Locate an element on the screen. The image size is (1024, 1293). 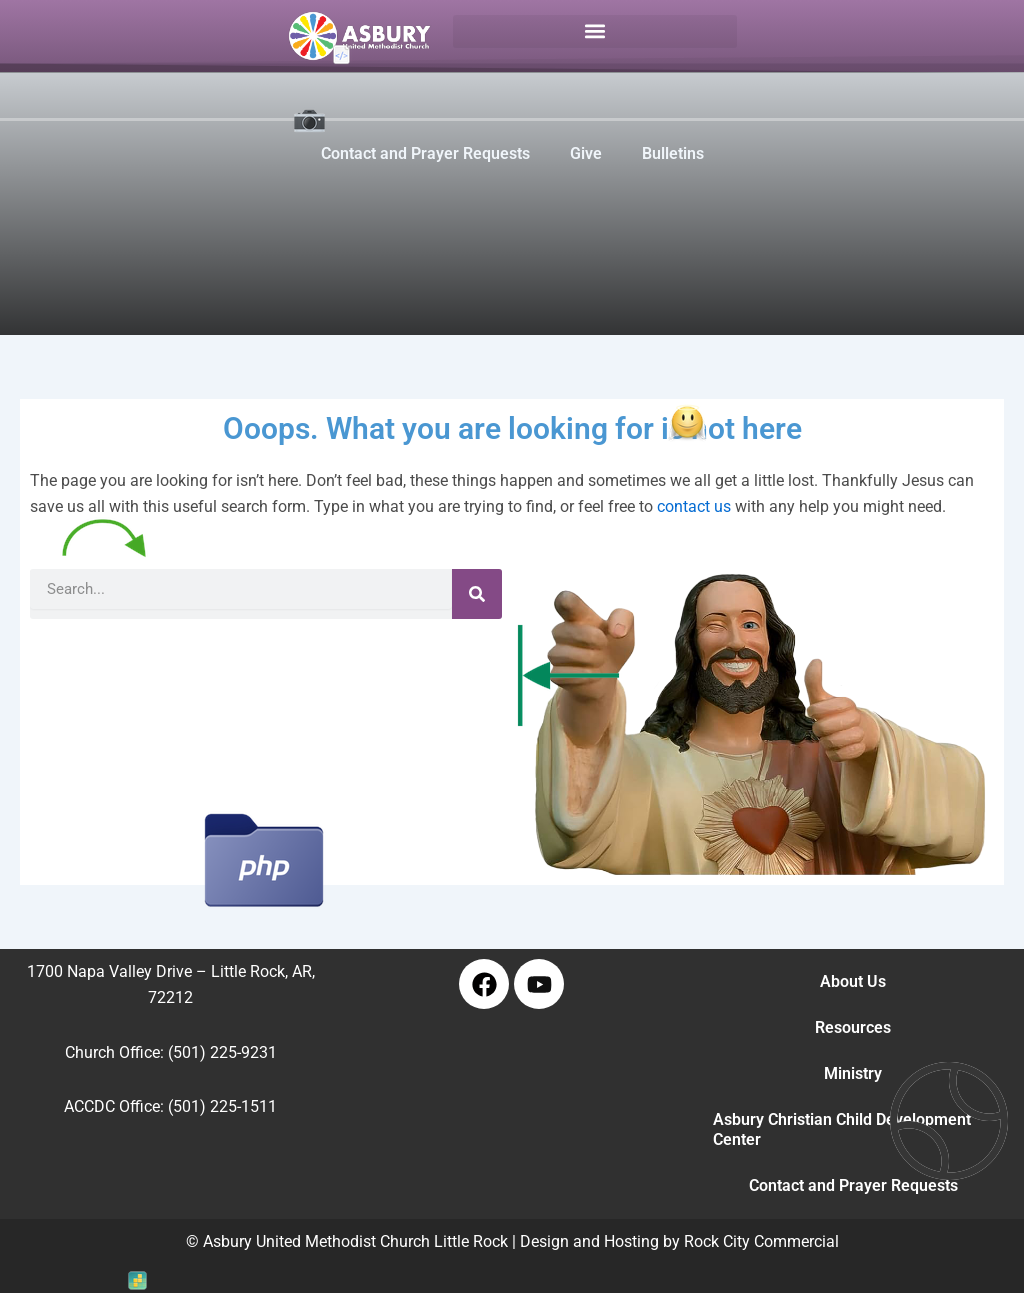
open camera app is located at coordinates (309, 120).